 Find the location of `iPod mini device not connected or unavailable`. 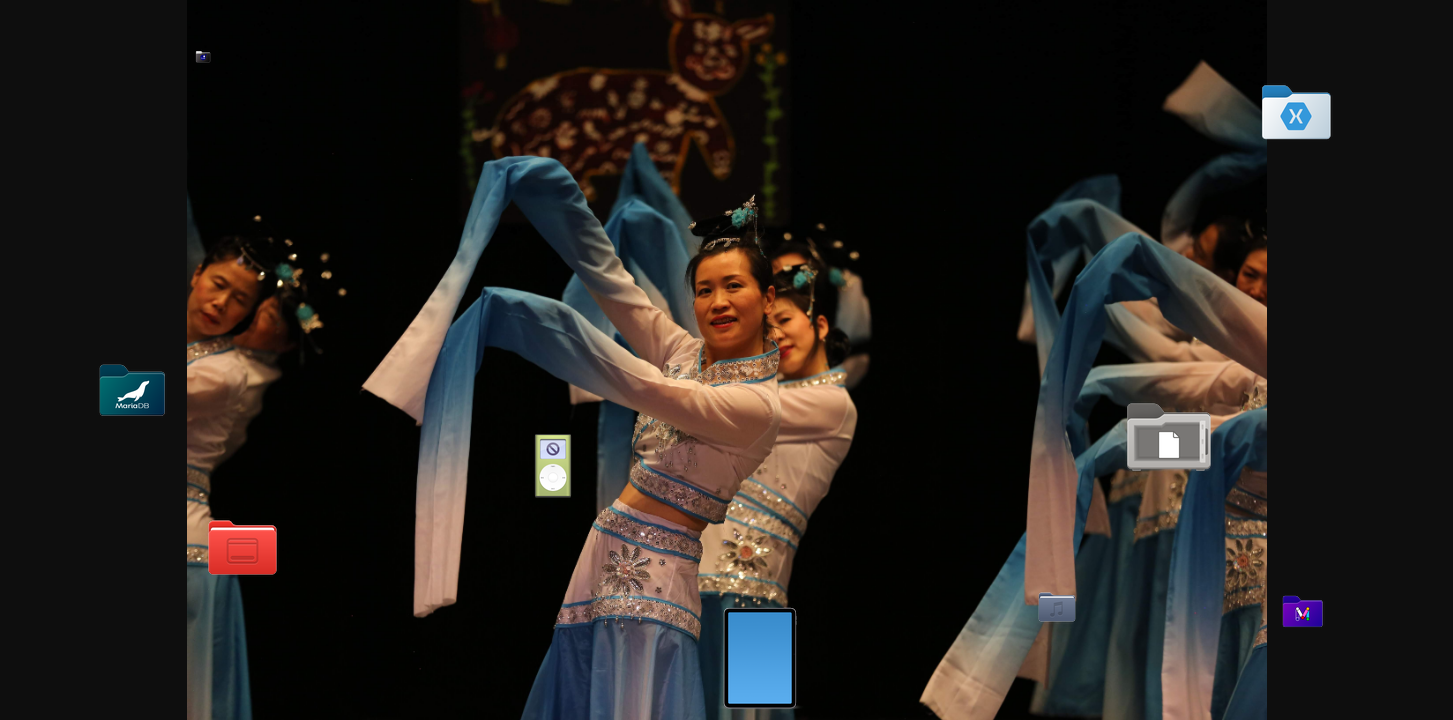

iPod mini device not connected or unavailable is located at coordinates (553, 466).